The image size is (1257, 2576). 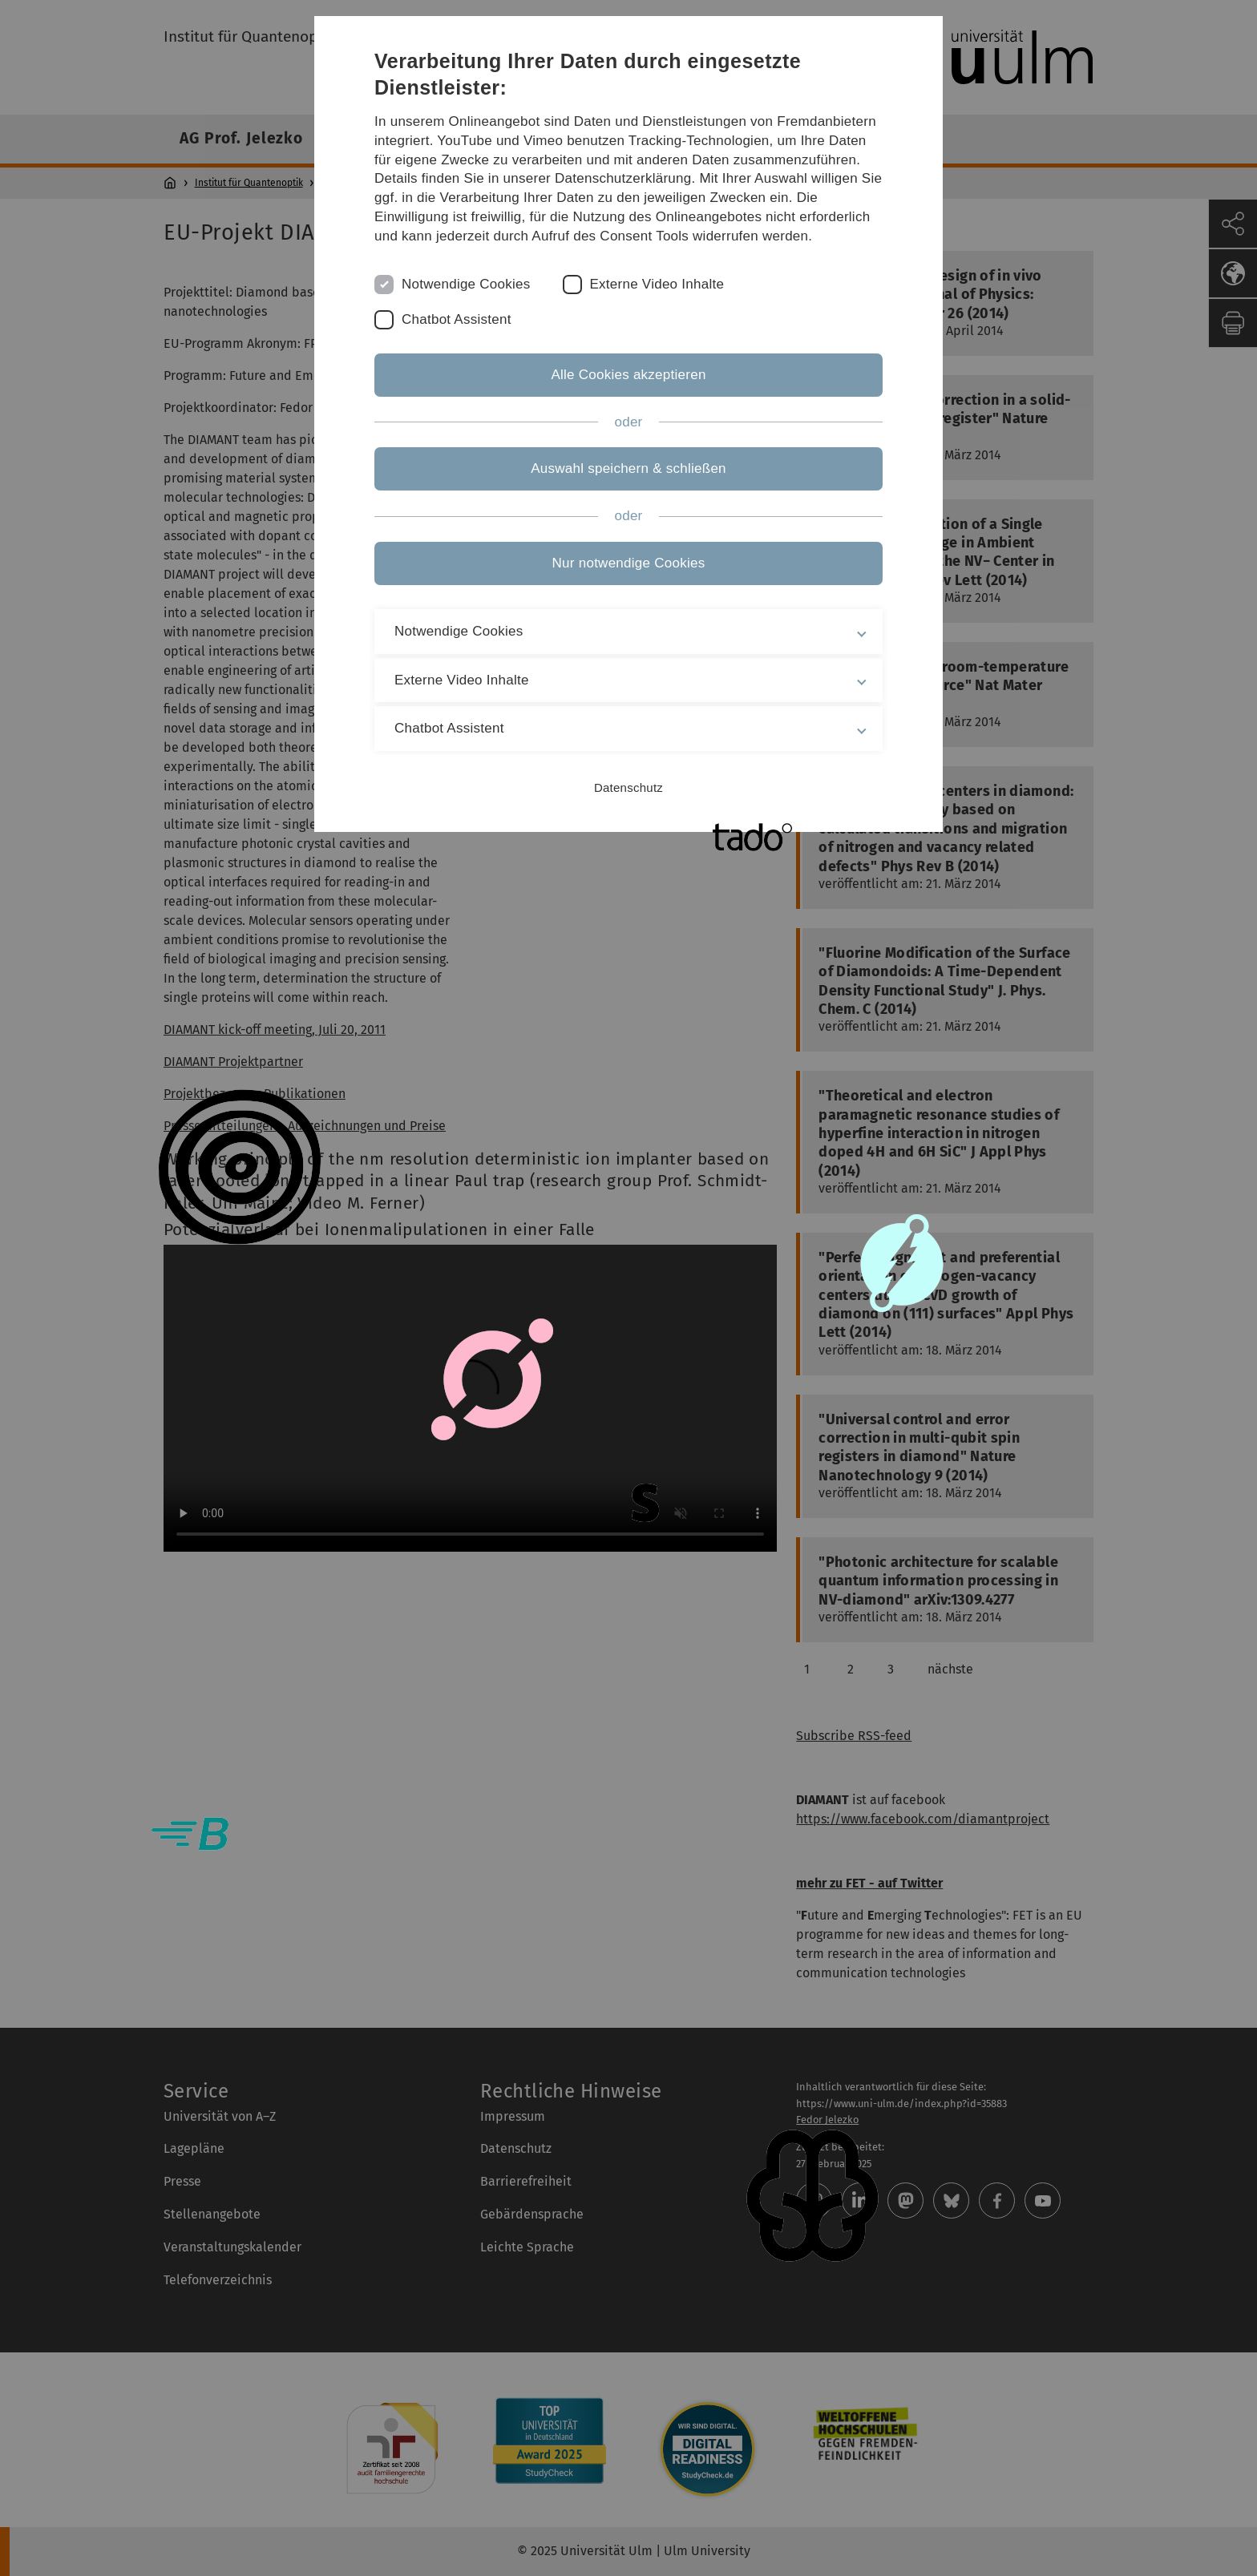 I want to click on stripe payment integration, so click(x=645, y=1503).